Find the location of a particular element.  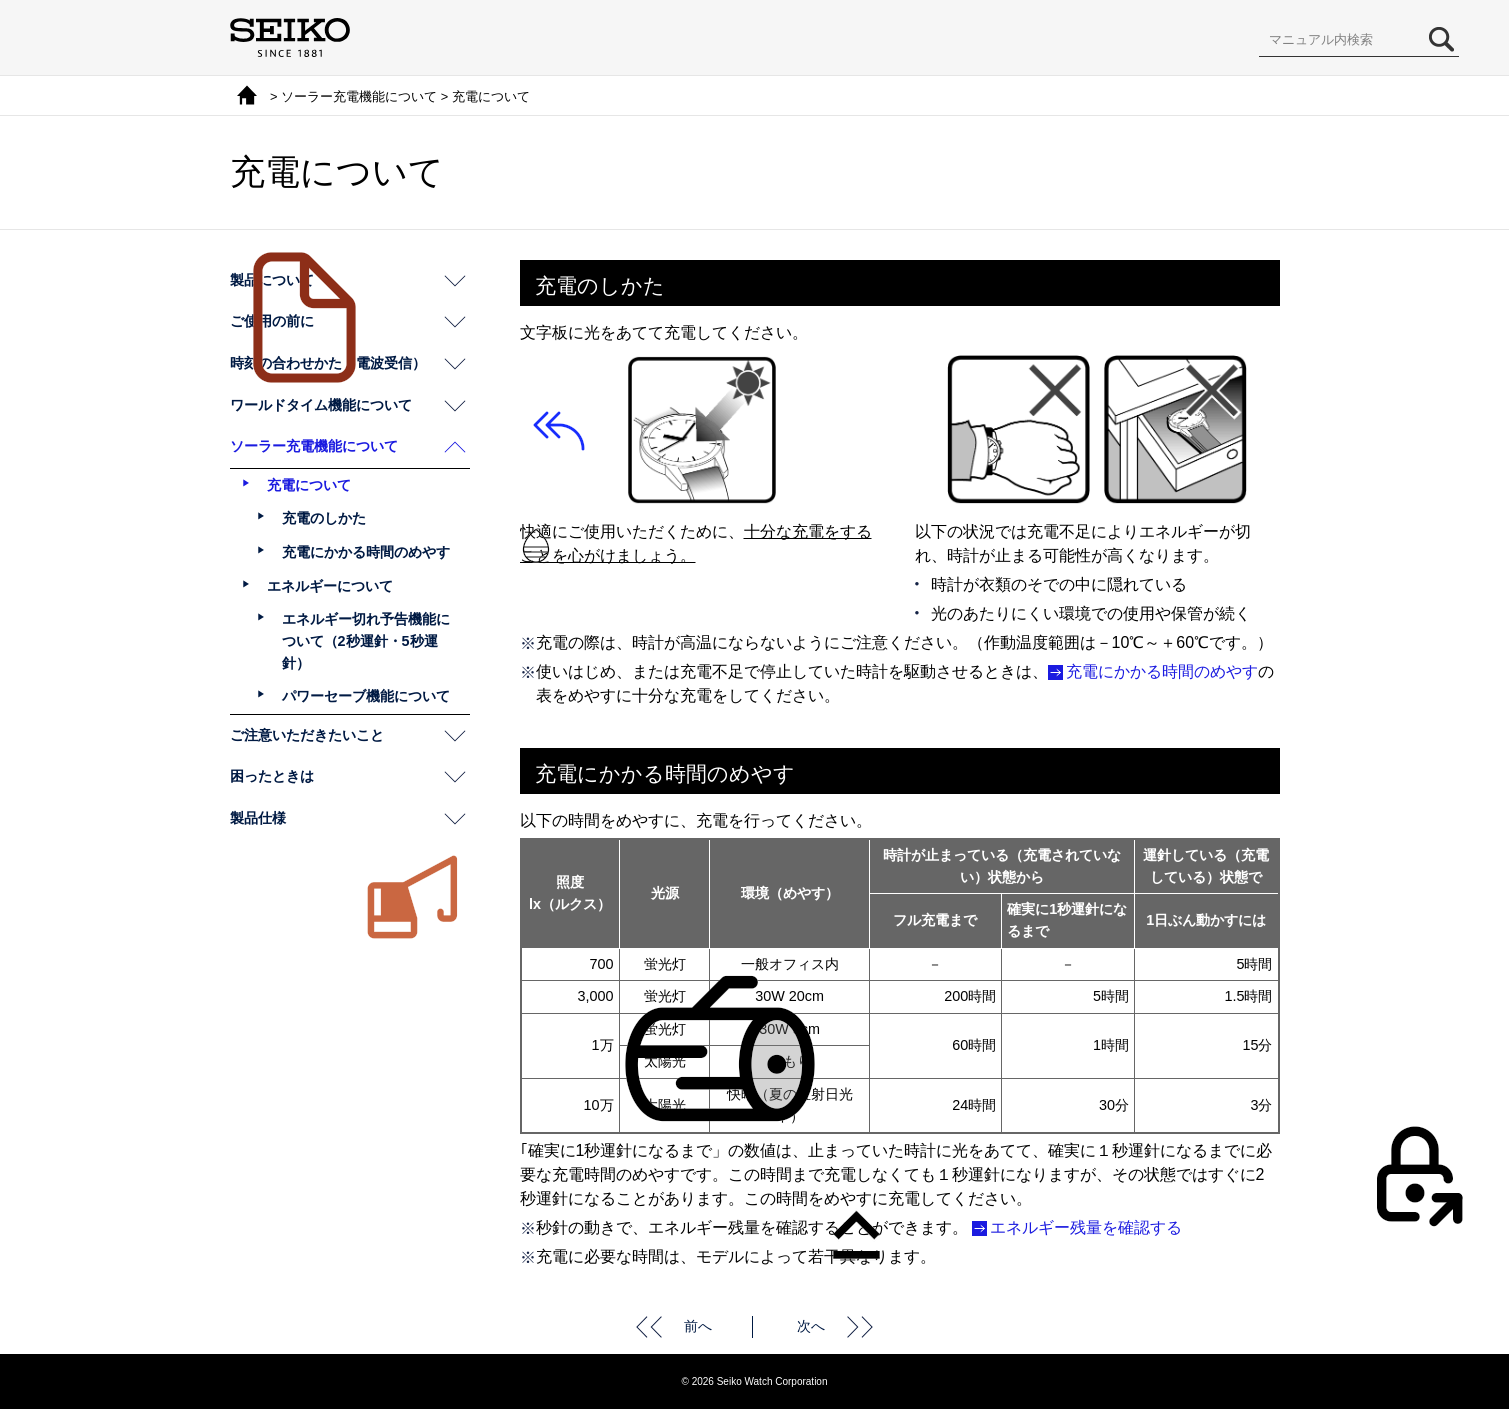

indicates caps lock is enabled on the keyboard is located at coordinates (856, 1235).